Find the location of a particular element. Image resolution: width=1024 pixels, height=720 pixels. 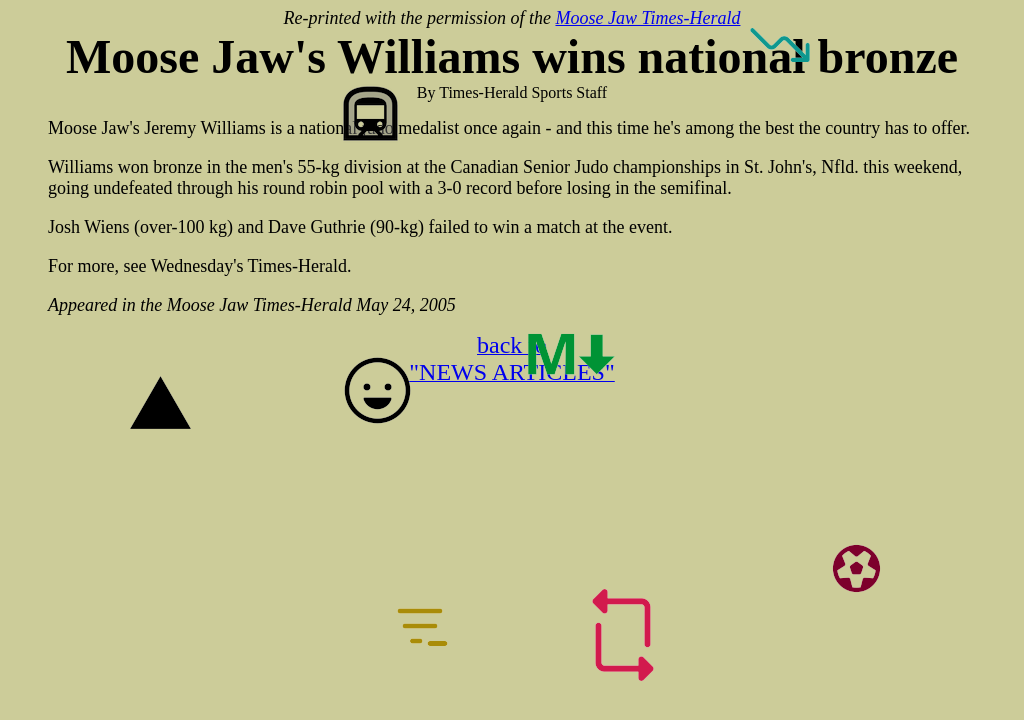

rotate device orientation is located at coordinates (623, 635).